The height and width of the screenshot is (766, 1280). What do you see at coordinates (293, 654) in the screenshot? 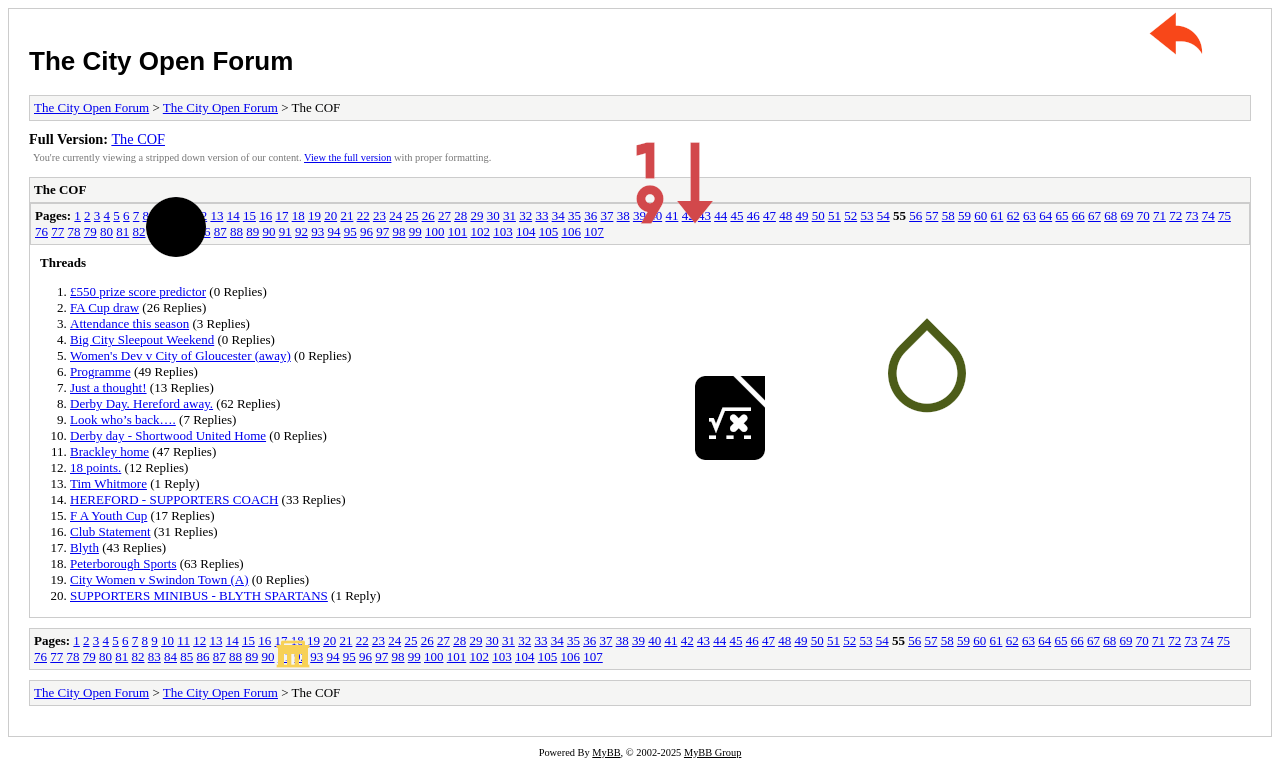
I see `access government services` at bounding box center [293, 654].